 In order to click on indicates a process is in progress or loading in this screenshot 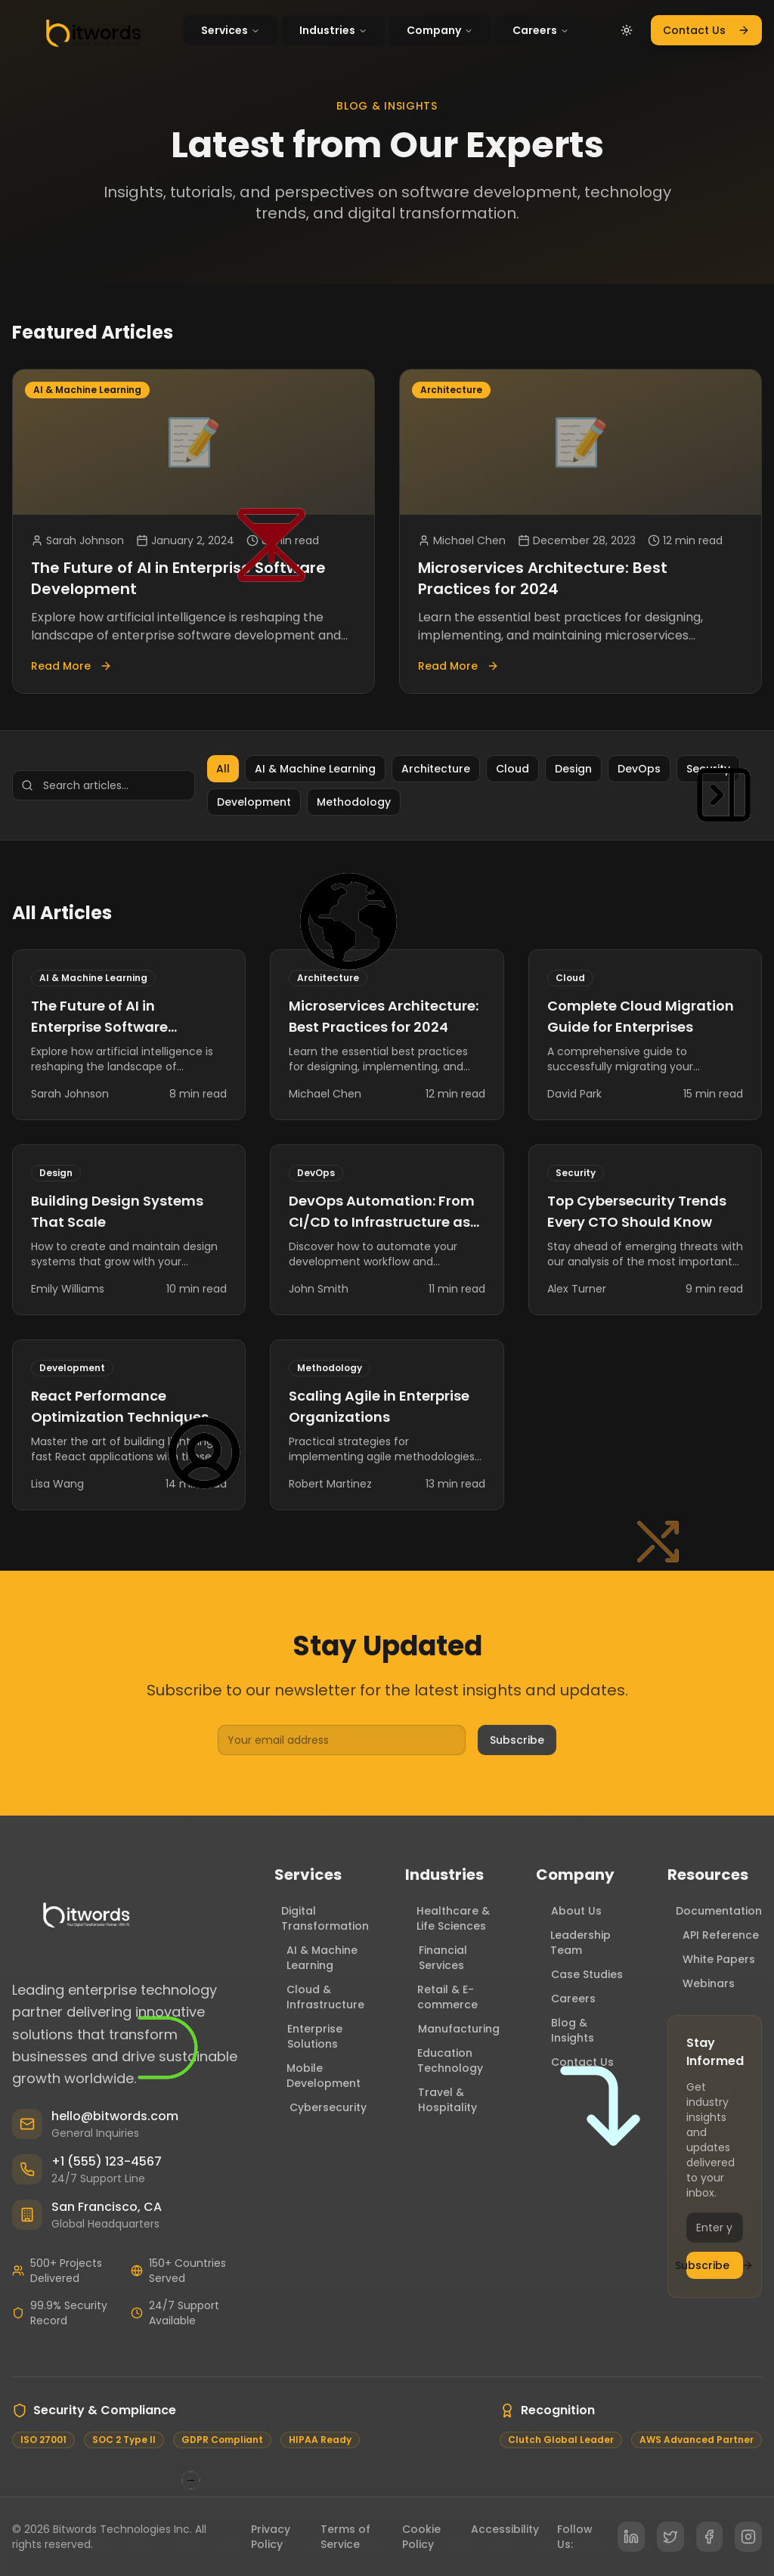, I will do `click(271, 545)`.